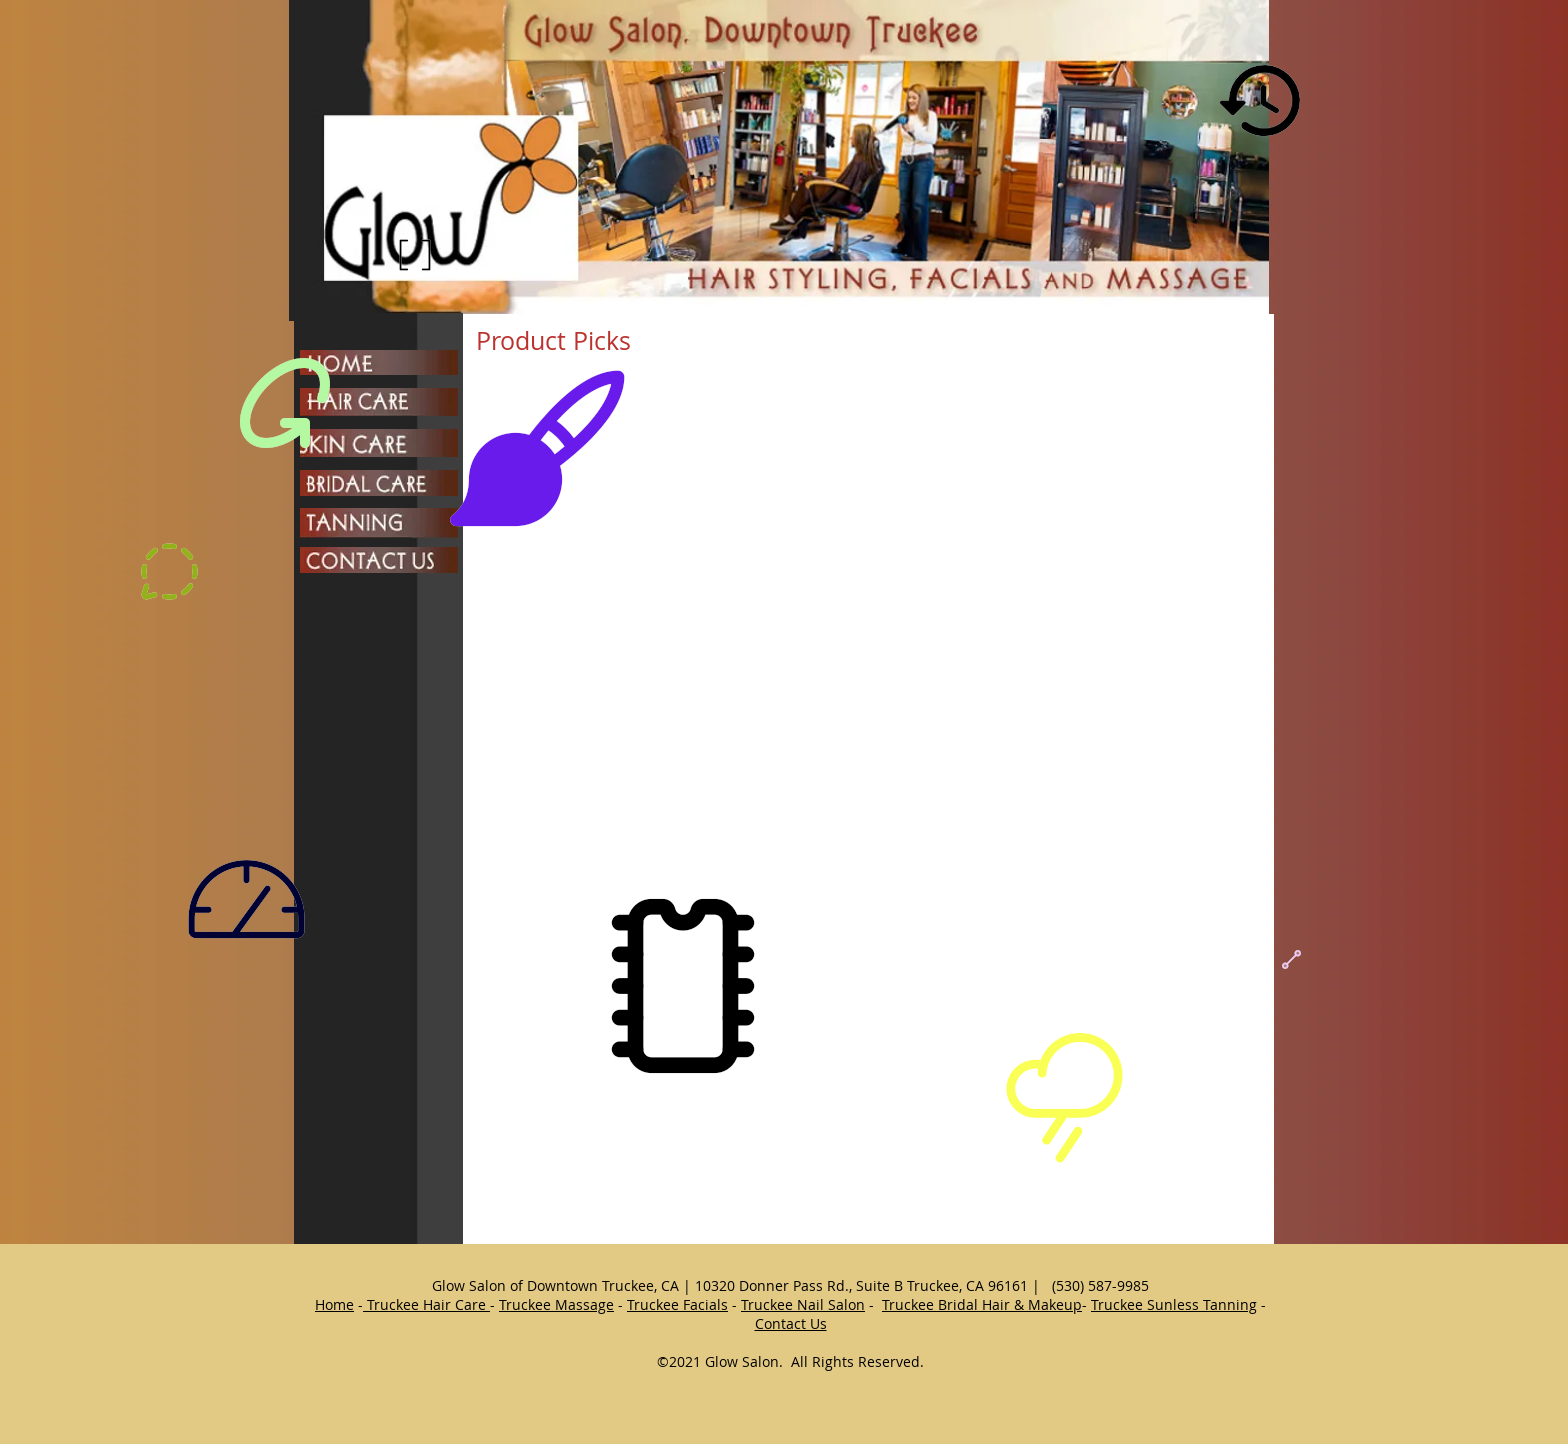 The image size is (1568, 1444). What do you see at coordinates (285, 403) in the screenshot?
I see `rotate object 360 degrees` at bounding box center [285, 403].